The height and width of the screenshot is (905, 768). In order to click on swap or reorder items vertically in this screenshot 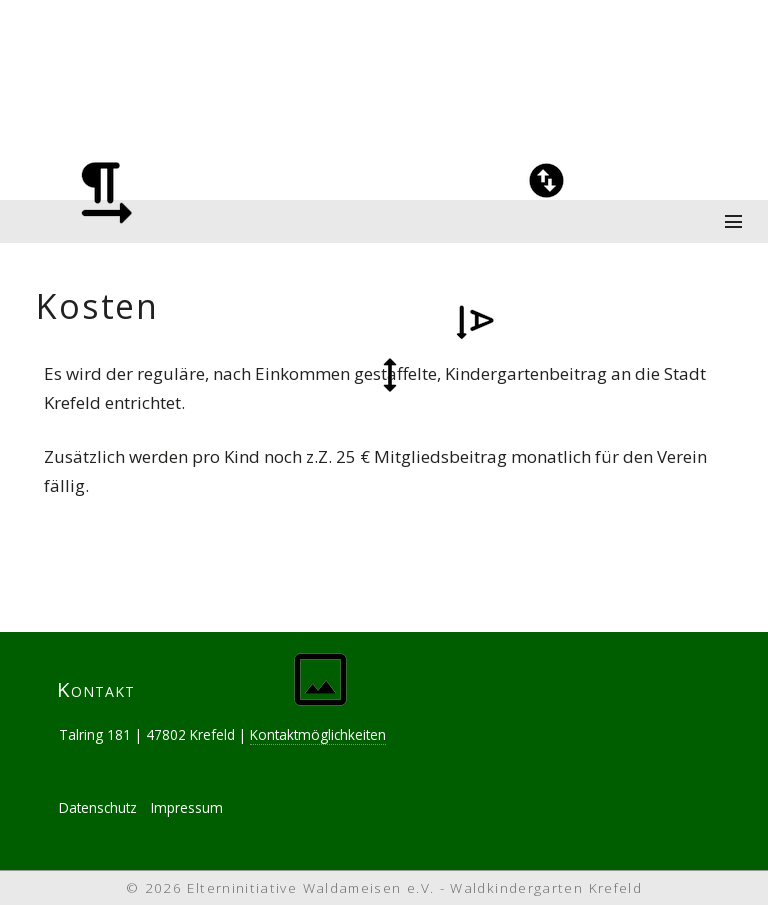, I will do `click(546, 180)`.